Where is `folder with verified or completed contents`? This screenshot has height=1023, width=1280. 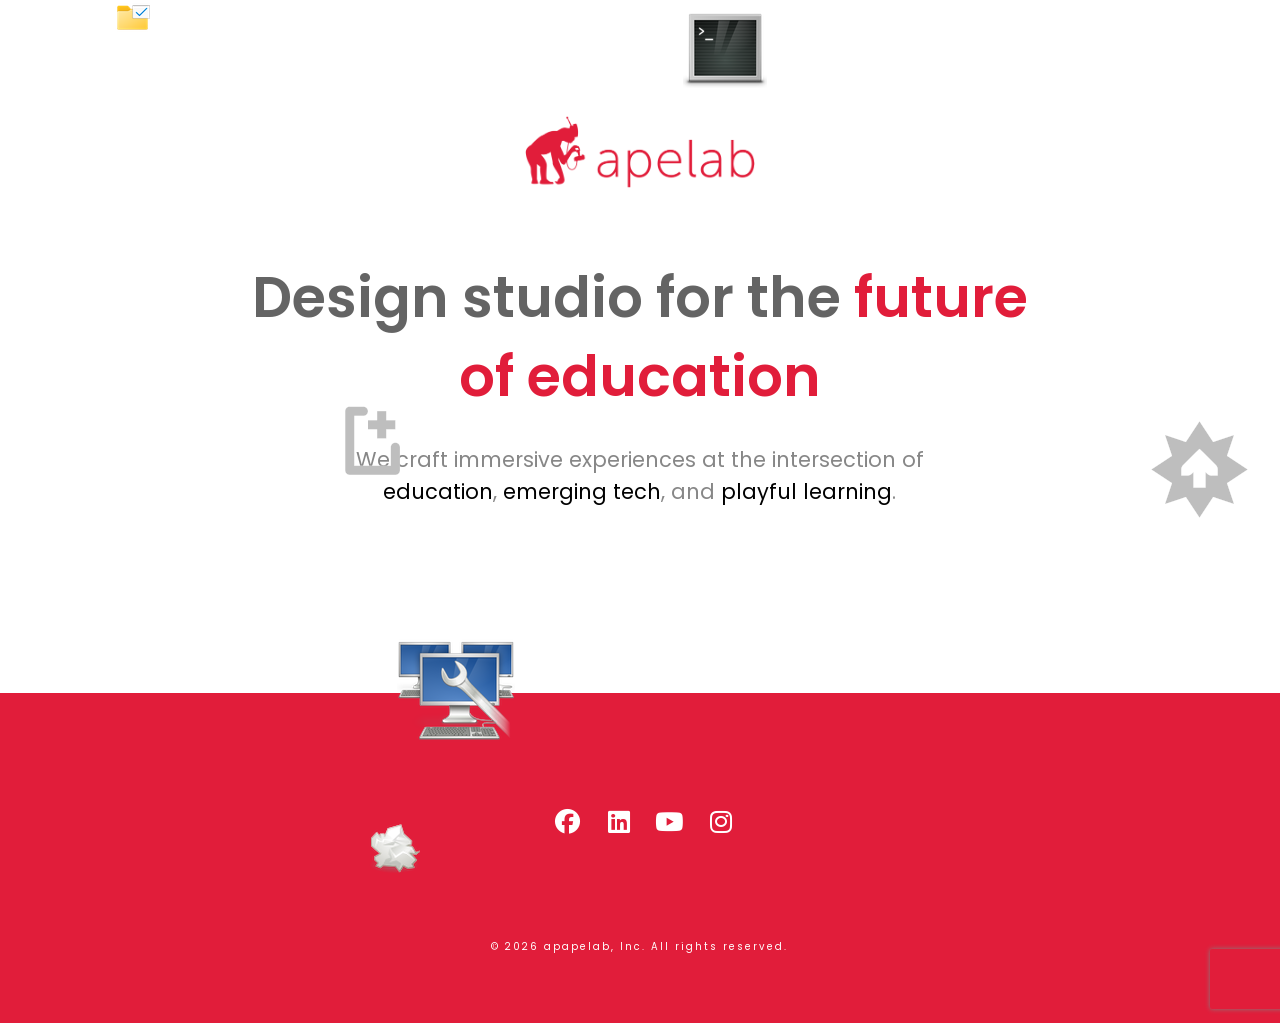
folder with verified or completed contents is located at coordinates (132, 18).